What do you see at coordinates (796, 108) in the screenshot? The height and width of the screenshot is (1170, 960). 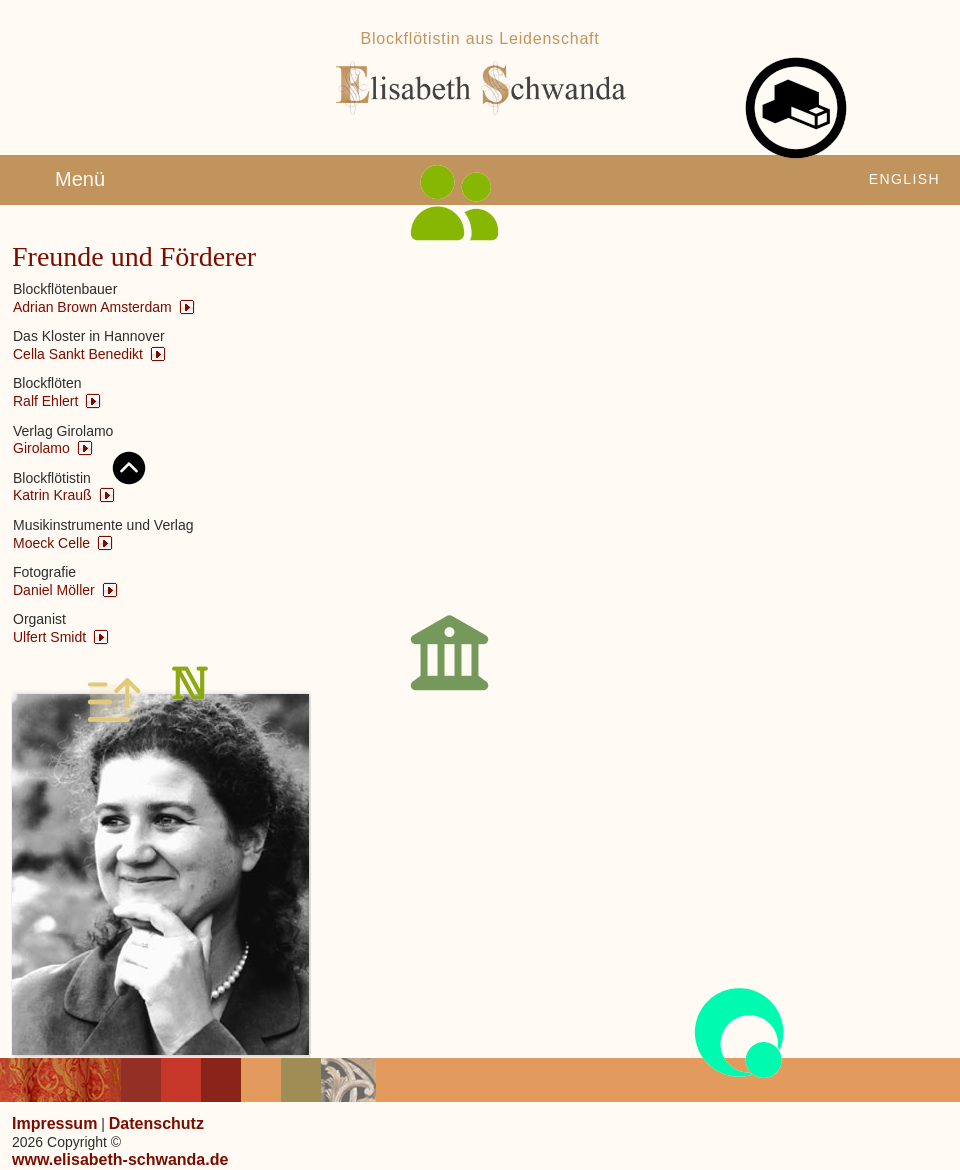 I see `indicates content is licensed for remixing` at bounding box center [796, 108].